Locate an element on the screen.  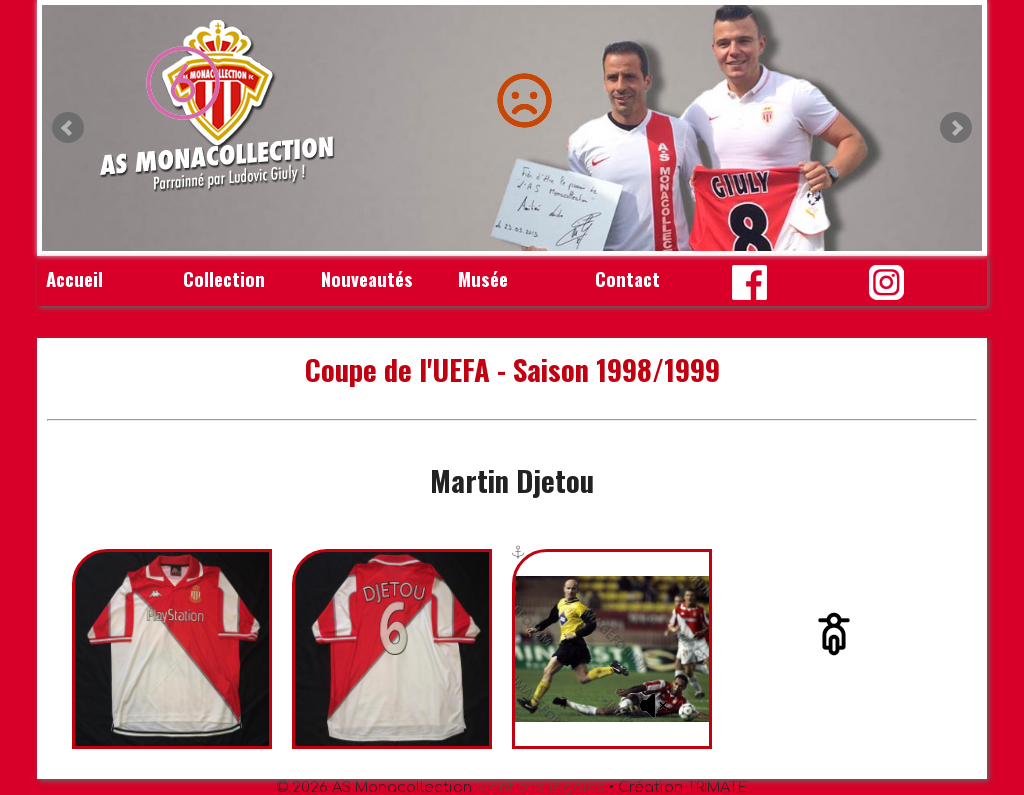
indicate negative feedback or dissatisfaction is located at coordinates (524, 100).